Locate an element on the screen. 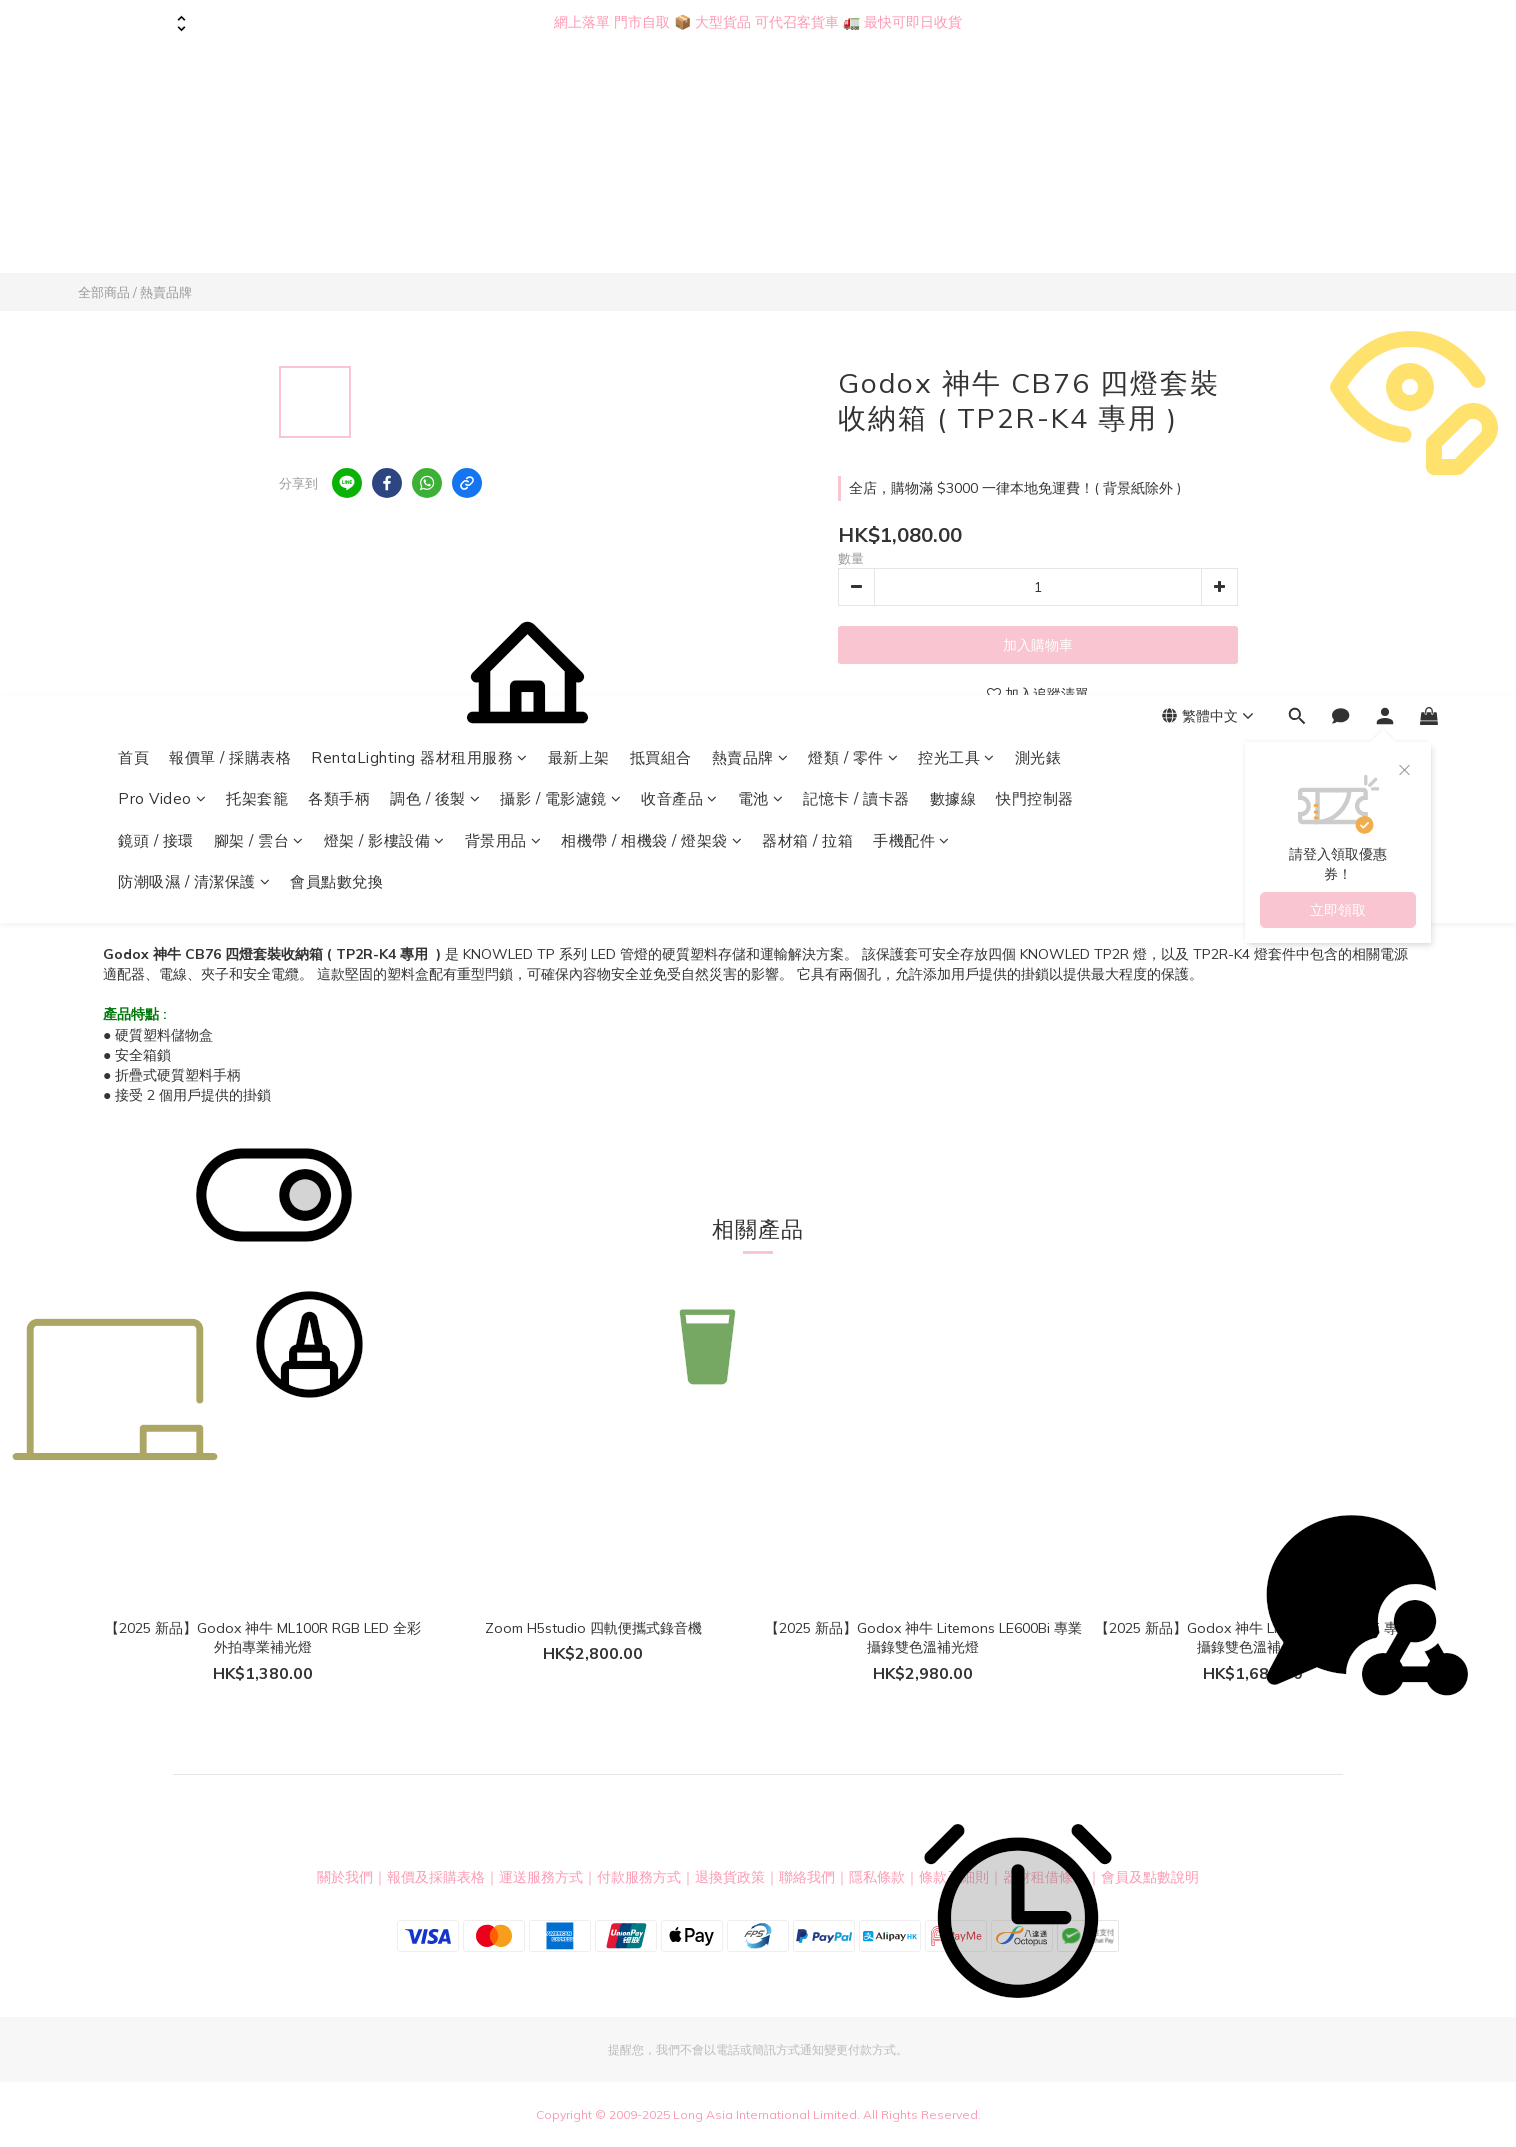 The height and width of the screenshot is (2147, 1516). expand to show more content is located at coordinates (181, 23).